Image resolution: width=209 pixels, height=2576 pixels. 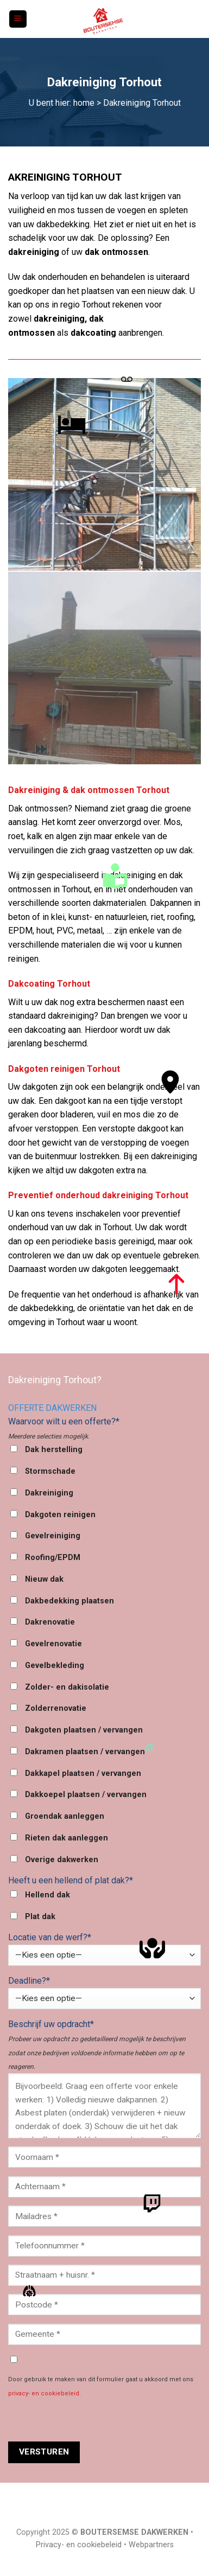 I want to click on open Twitch app, so click(x=152, y=2203).